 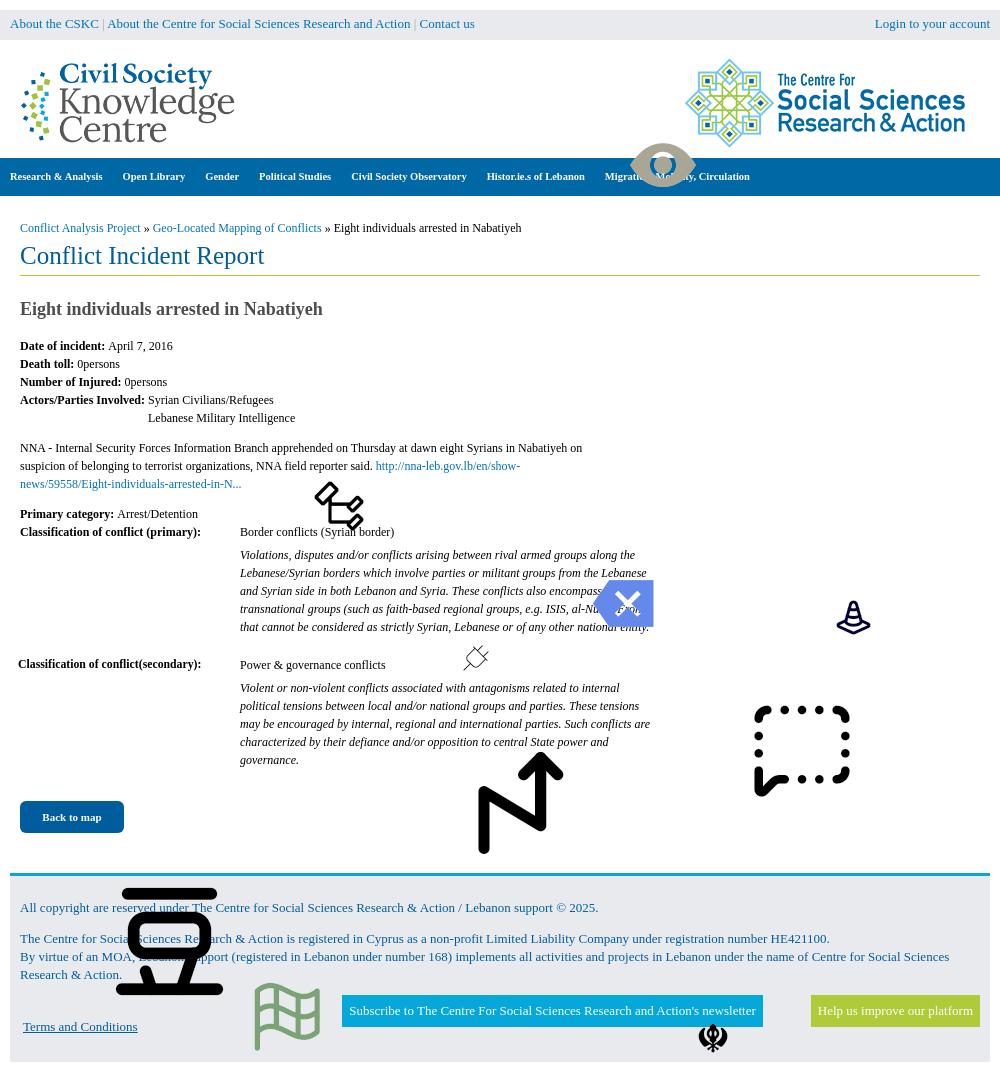 What do you see at coordinates (475, 658) in the screenshot?
I see `connect to a power source` at bounding box center [475, 658].